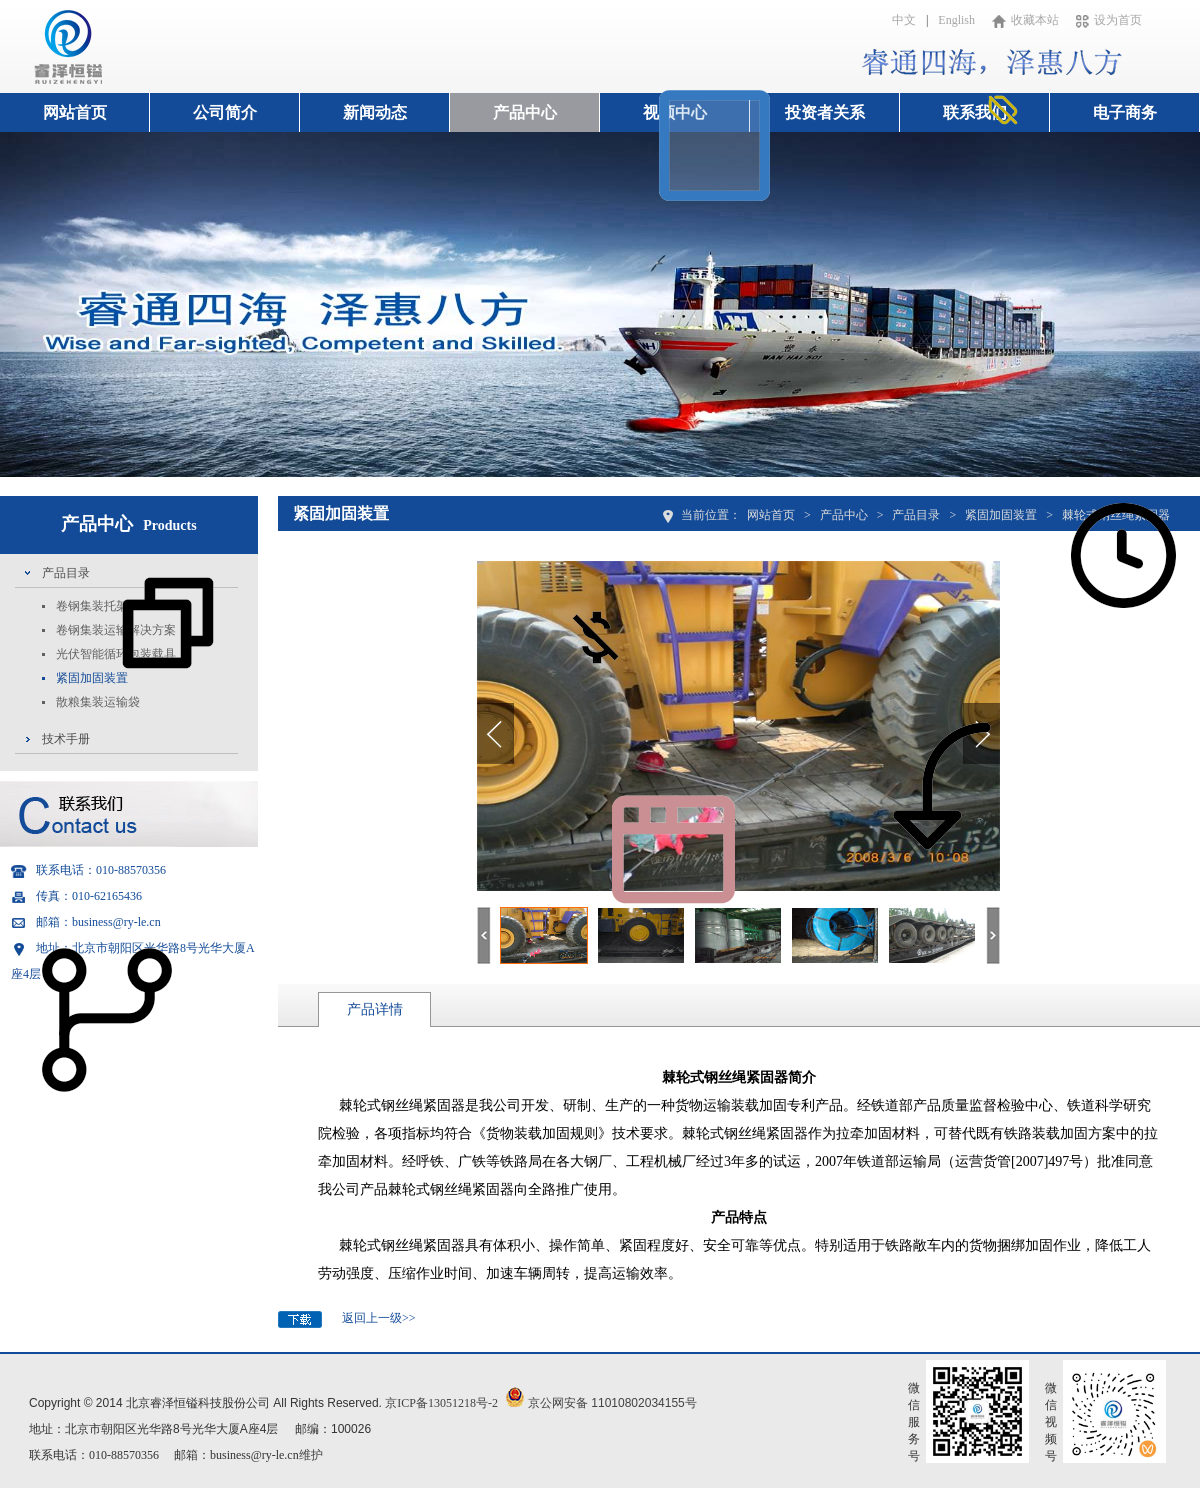 This screenshot has height=1488, width=1200. Describe the element at coordinates (673, 849) in the screenshot. I see `open in browser window` at that location.